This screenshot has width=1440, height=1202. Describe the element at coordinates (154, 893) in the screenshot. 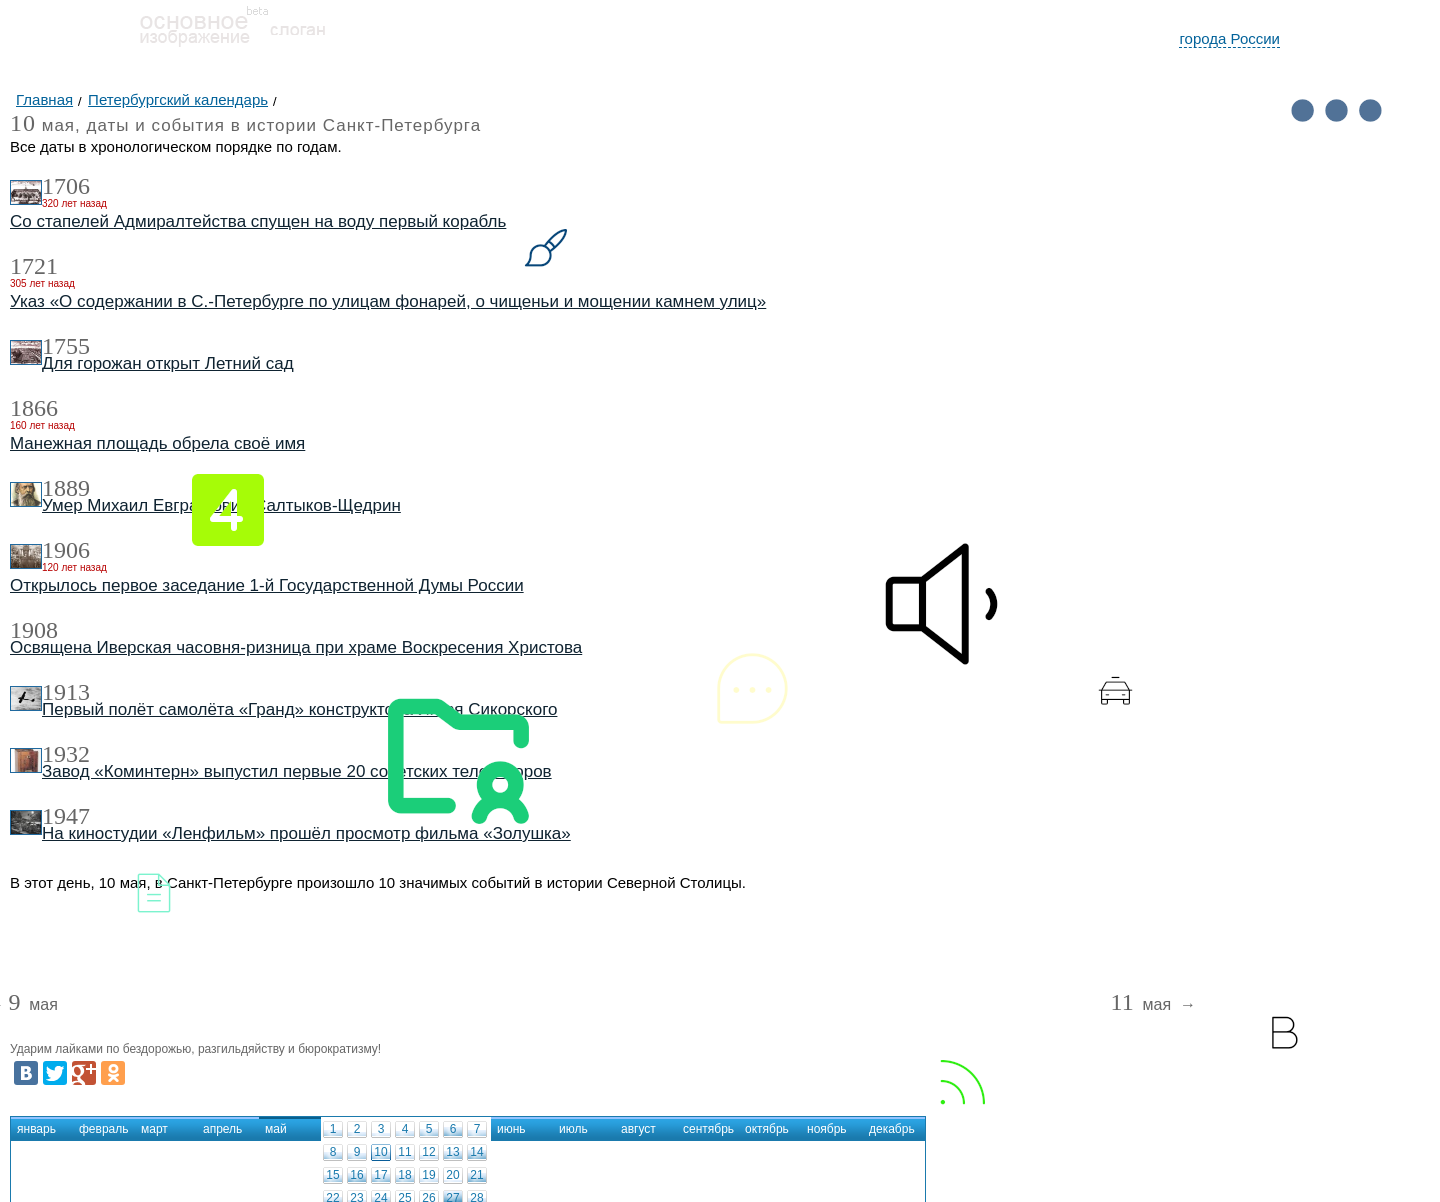

I see `view document or text file` at that location.